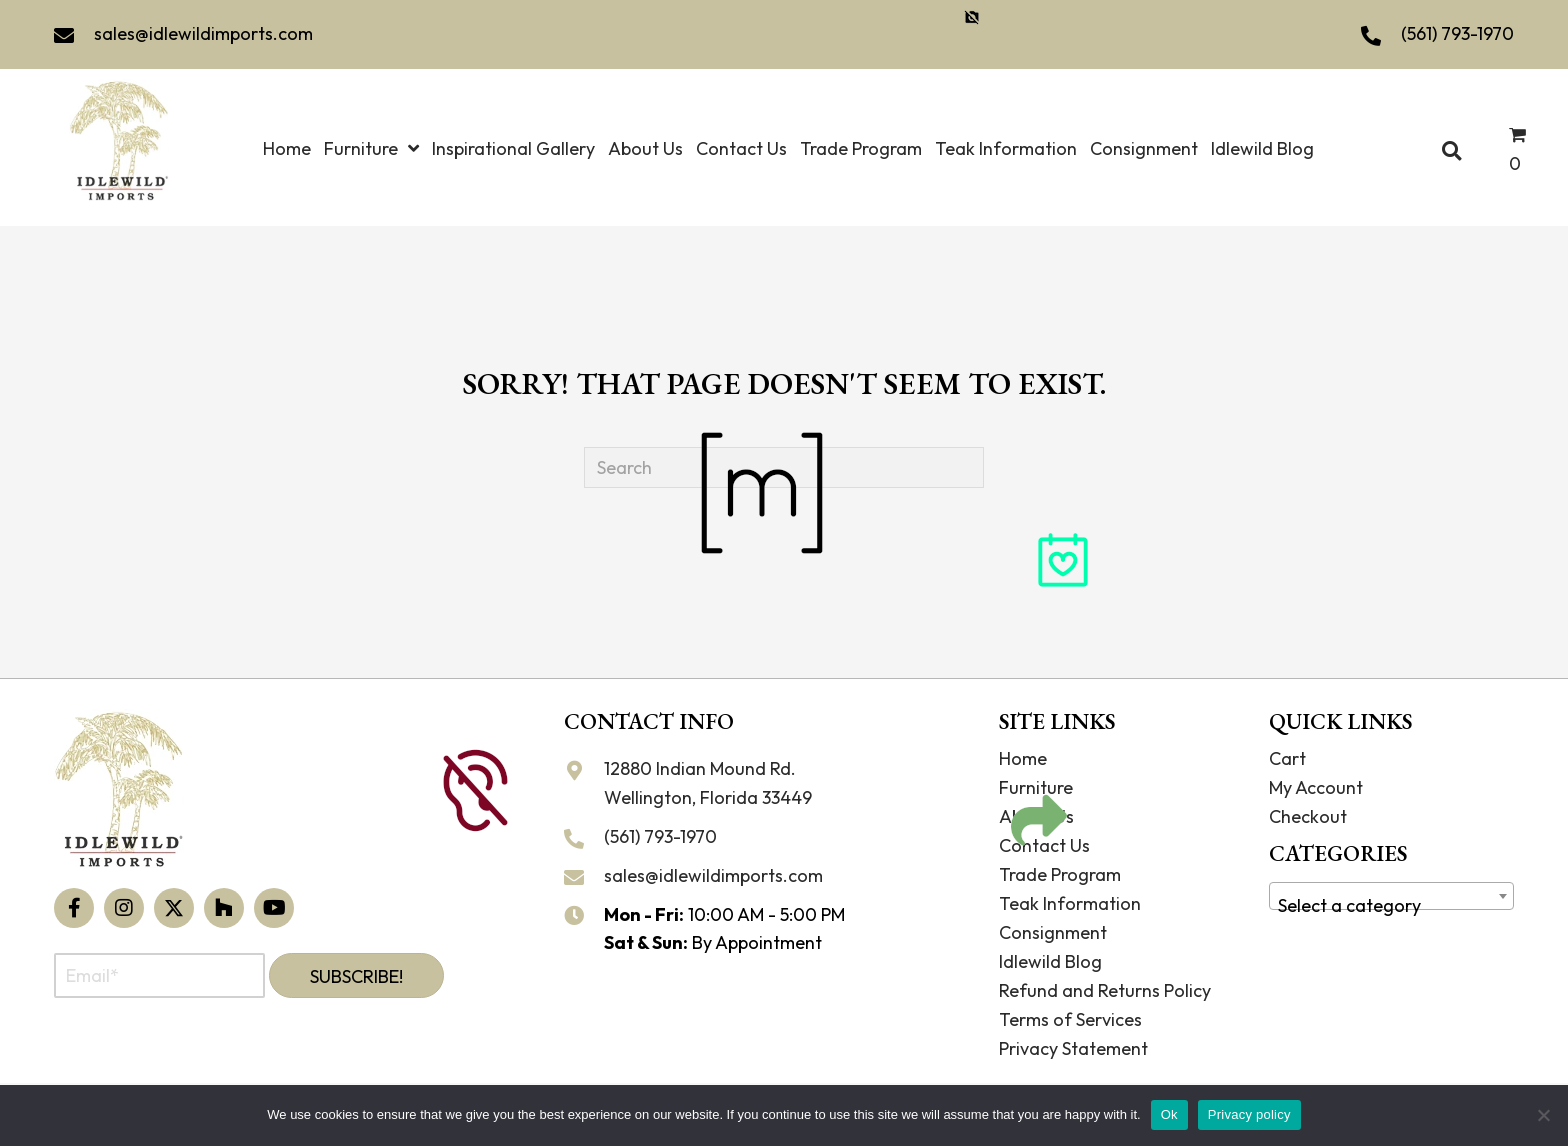 Image resolution: width=1568 pixels, height=1146 pixels. What do you see at coordinates (1039, 821) in the screenshot?
I see `share this content` at bounding box center [1039, 821].